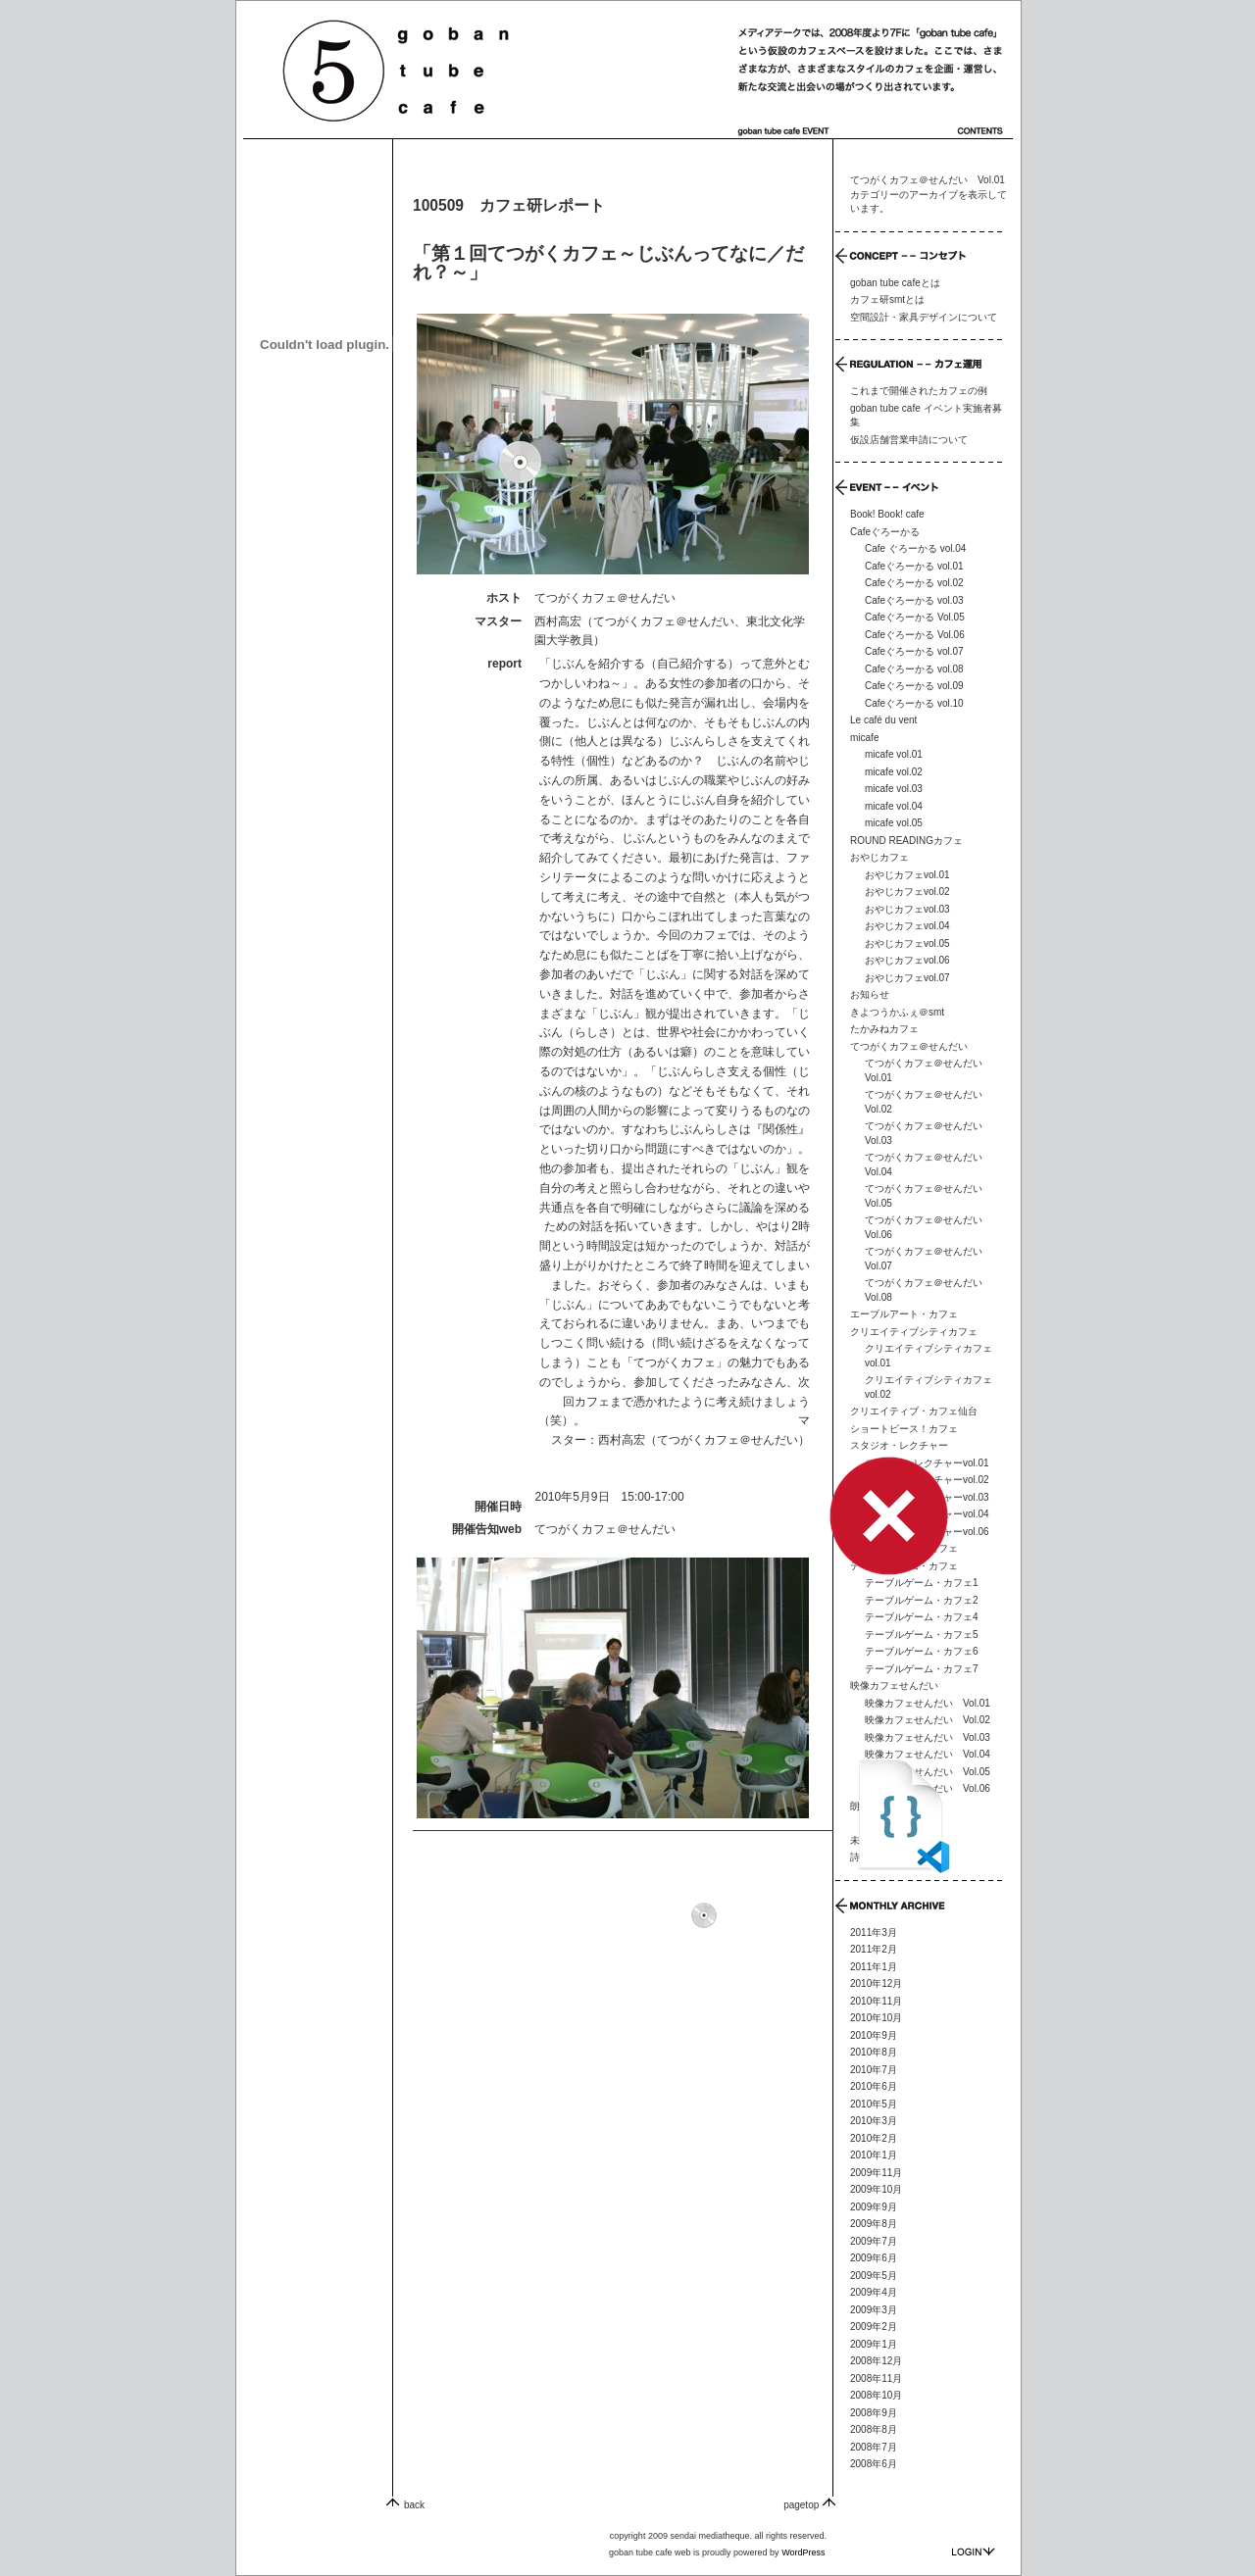 The image size is (1255, 2576). What do you see at coordinates (888, 1515) in the screenshot?
I see `cancel the current action or operation` at bounding box center [888, 1515].